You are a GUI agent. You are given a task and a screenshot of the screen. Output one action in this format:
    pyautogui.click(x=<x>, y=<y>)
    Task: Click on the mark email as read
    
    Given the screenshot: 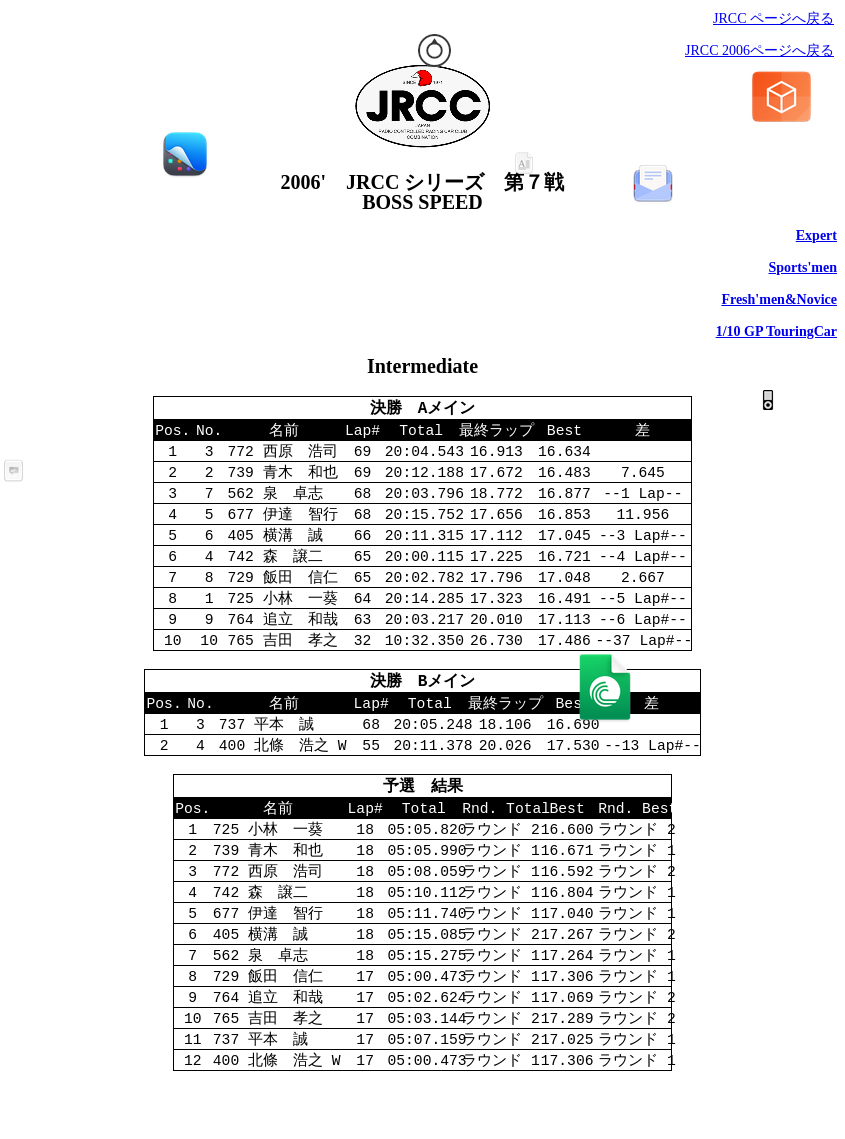 What is the action you would take?
    pyautogui.click(x=653, y=184)
    